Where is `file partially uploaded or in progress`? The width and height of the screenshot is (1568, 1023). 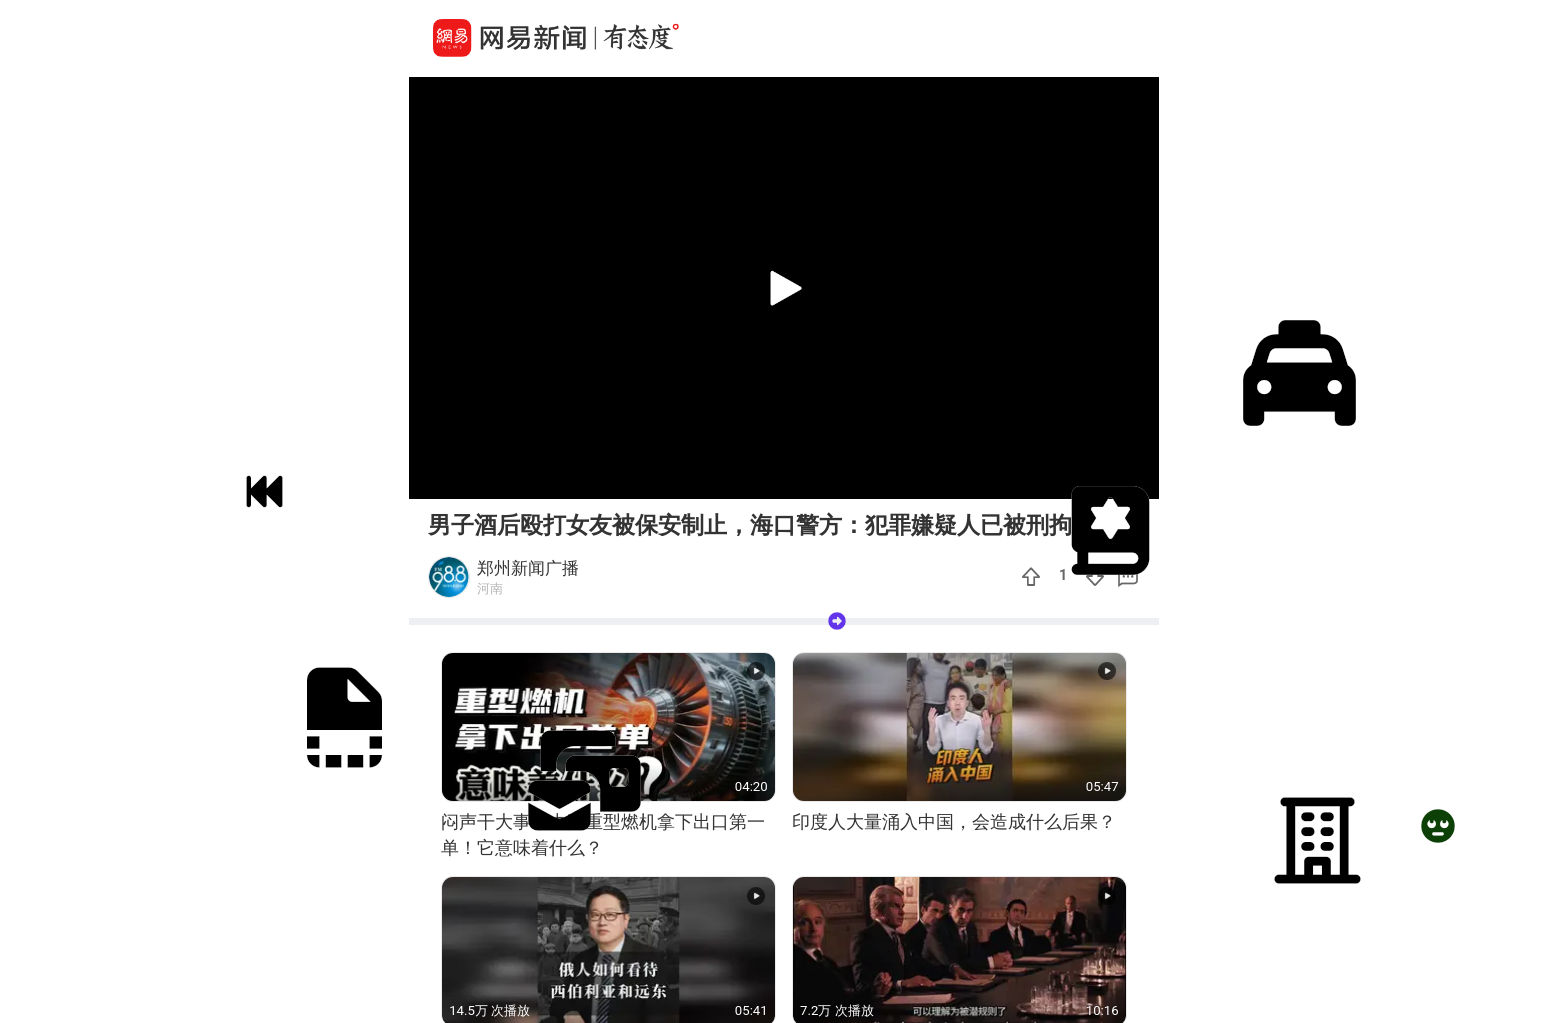 file partially uploaded or in progress is located at coordinates (344, 717).